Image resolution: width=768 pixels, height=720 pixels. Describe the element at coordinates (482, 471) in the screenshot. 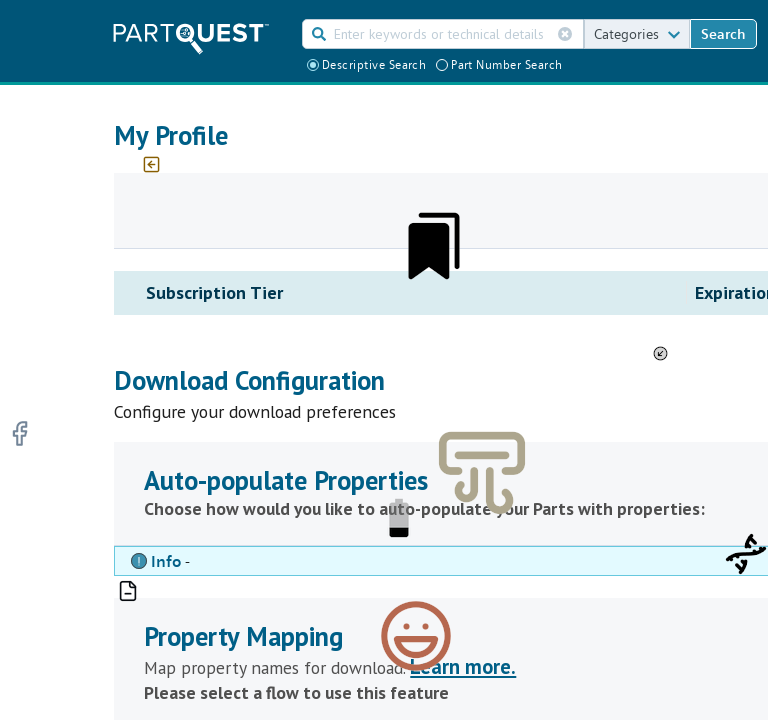

I see `adjust air conditioning or ventilation settings` at that location.